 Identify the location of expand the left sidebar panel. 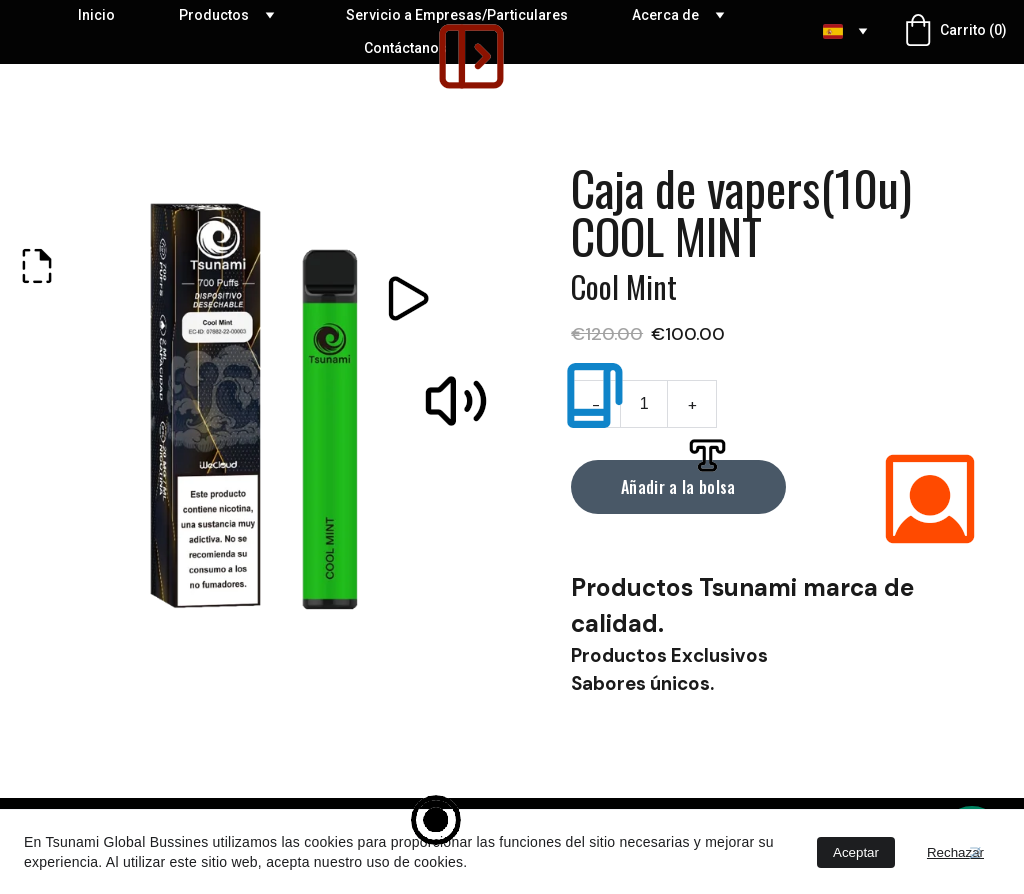
(471, 56).